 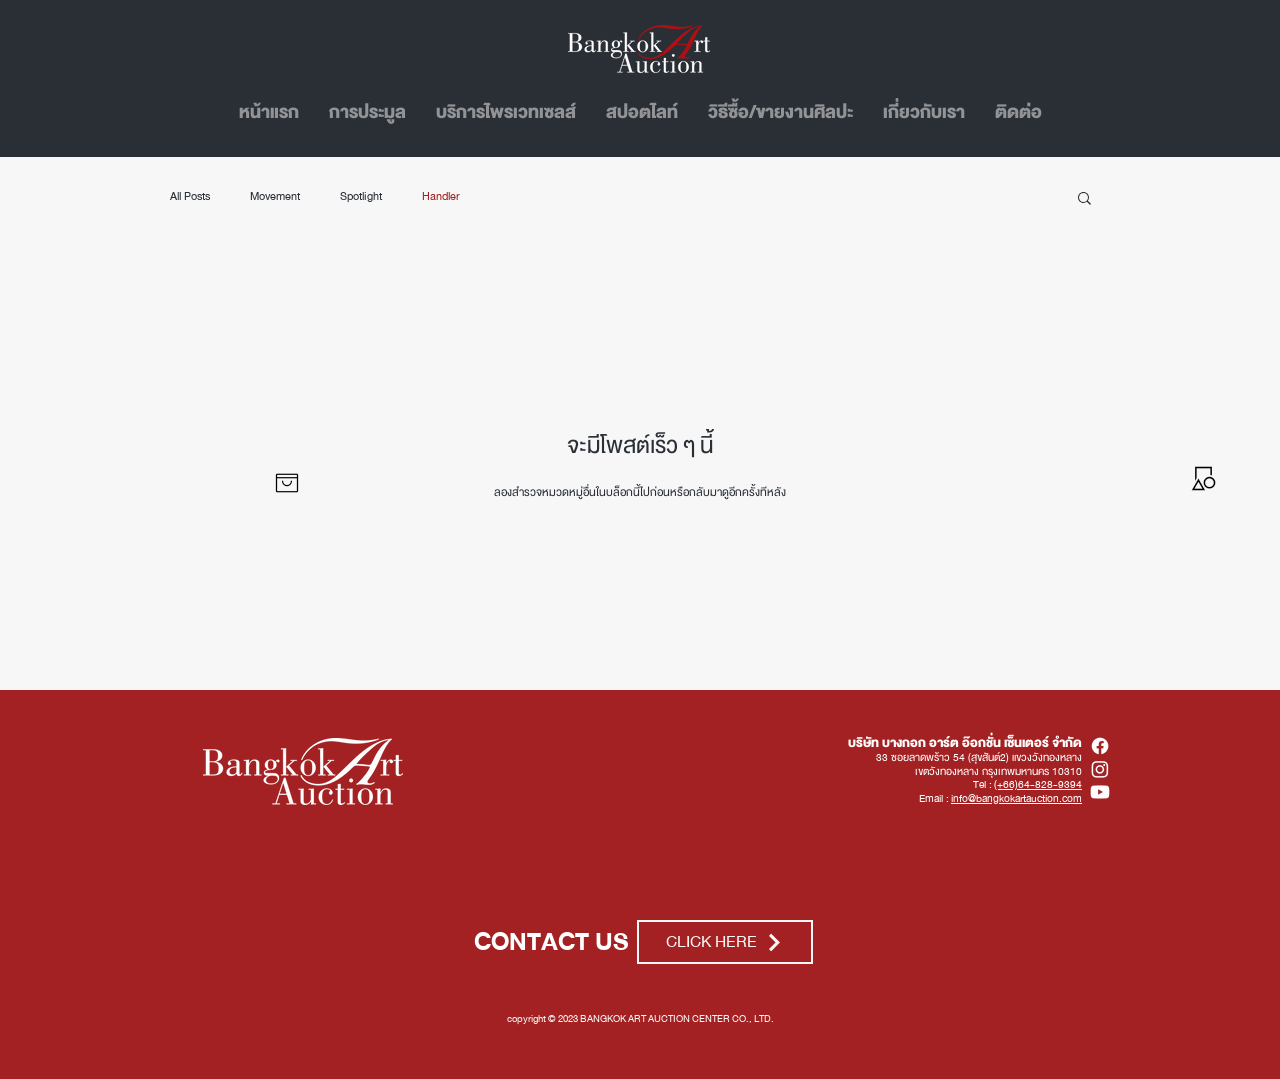 I want to click on view miscellaneous symbols or special characters, so click(x=1203, y=478).